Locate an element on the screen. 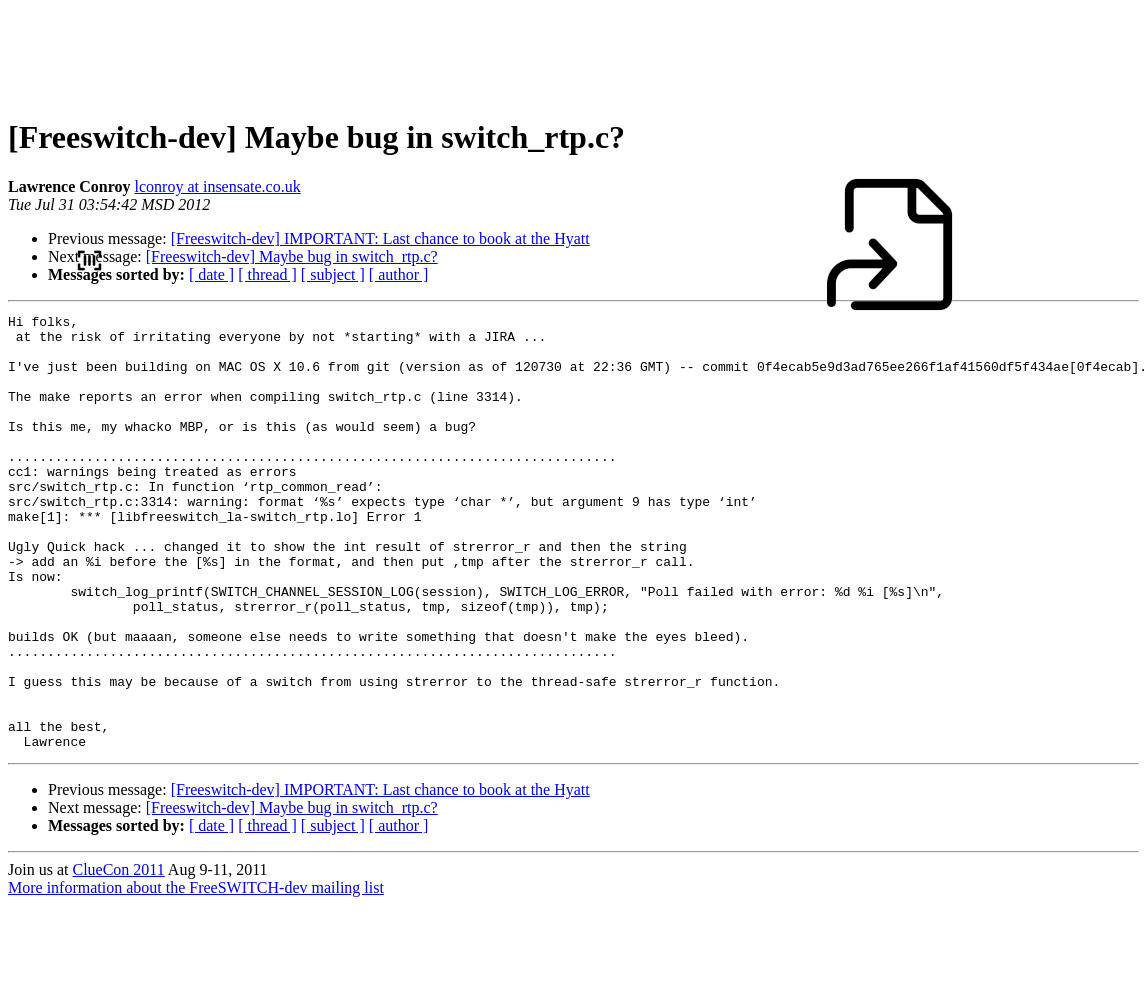 The image size is (1147, 992). scan a barcode is located at coordinates (89, 260).